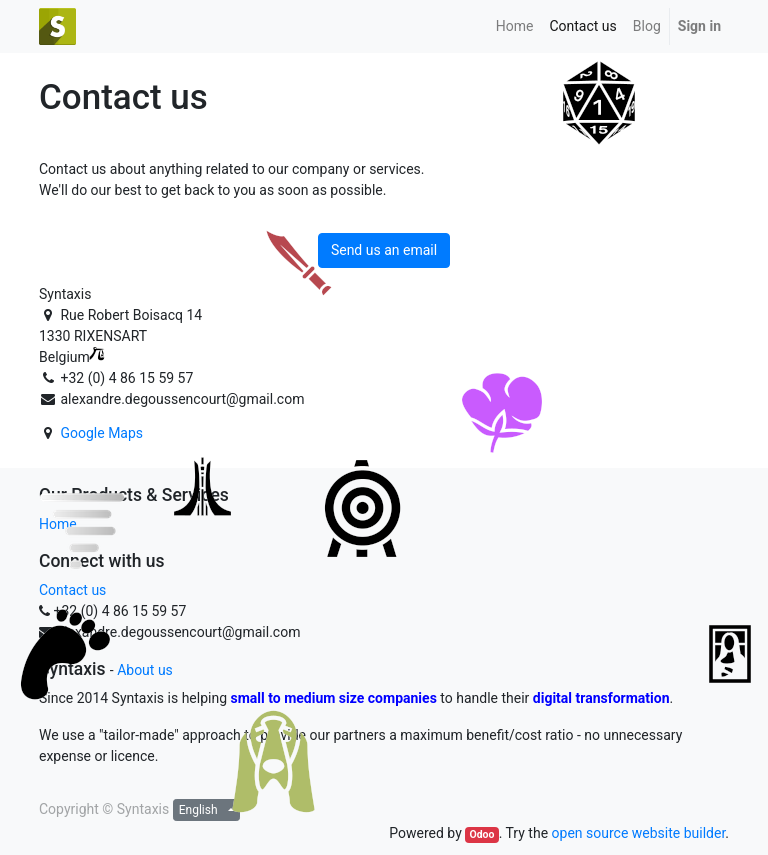  I want to click on indicates cotton or natural fiber material, so click(502, 413).